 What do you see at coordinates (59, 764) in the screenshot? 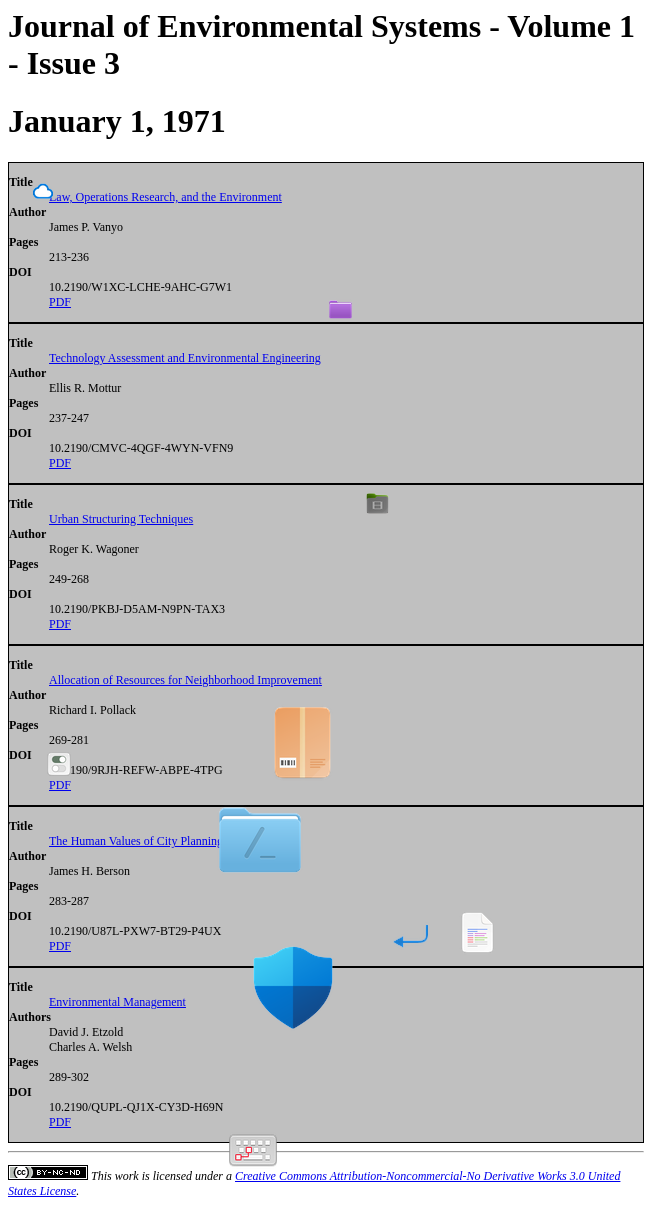
I see `open unity tweak tool settings` at bounding box center [59, 764].